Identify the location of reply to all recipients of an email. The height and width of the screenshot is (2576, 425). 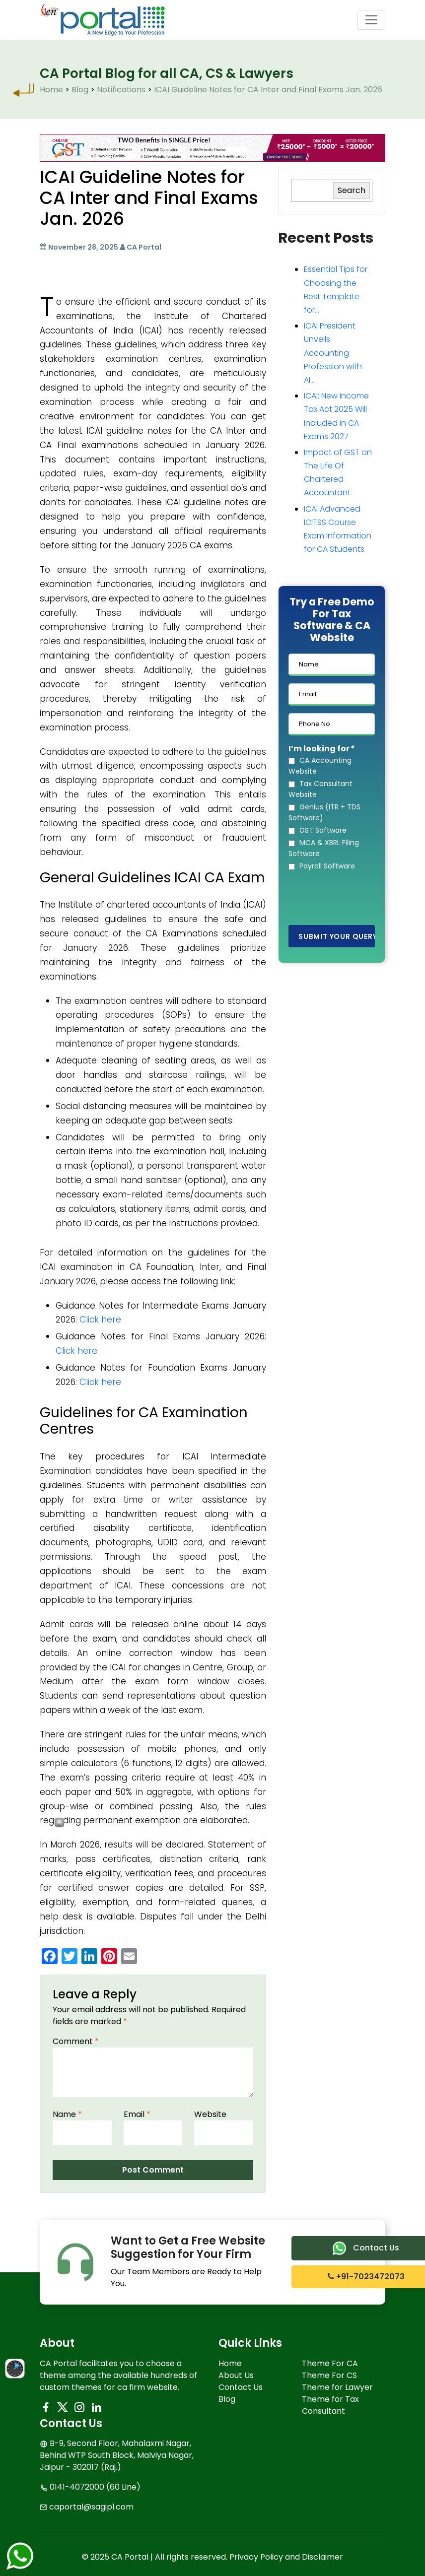
(23, 90).